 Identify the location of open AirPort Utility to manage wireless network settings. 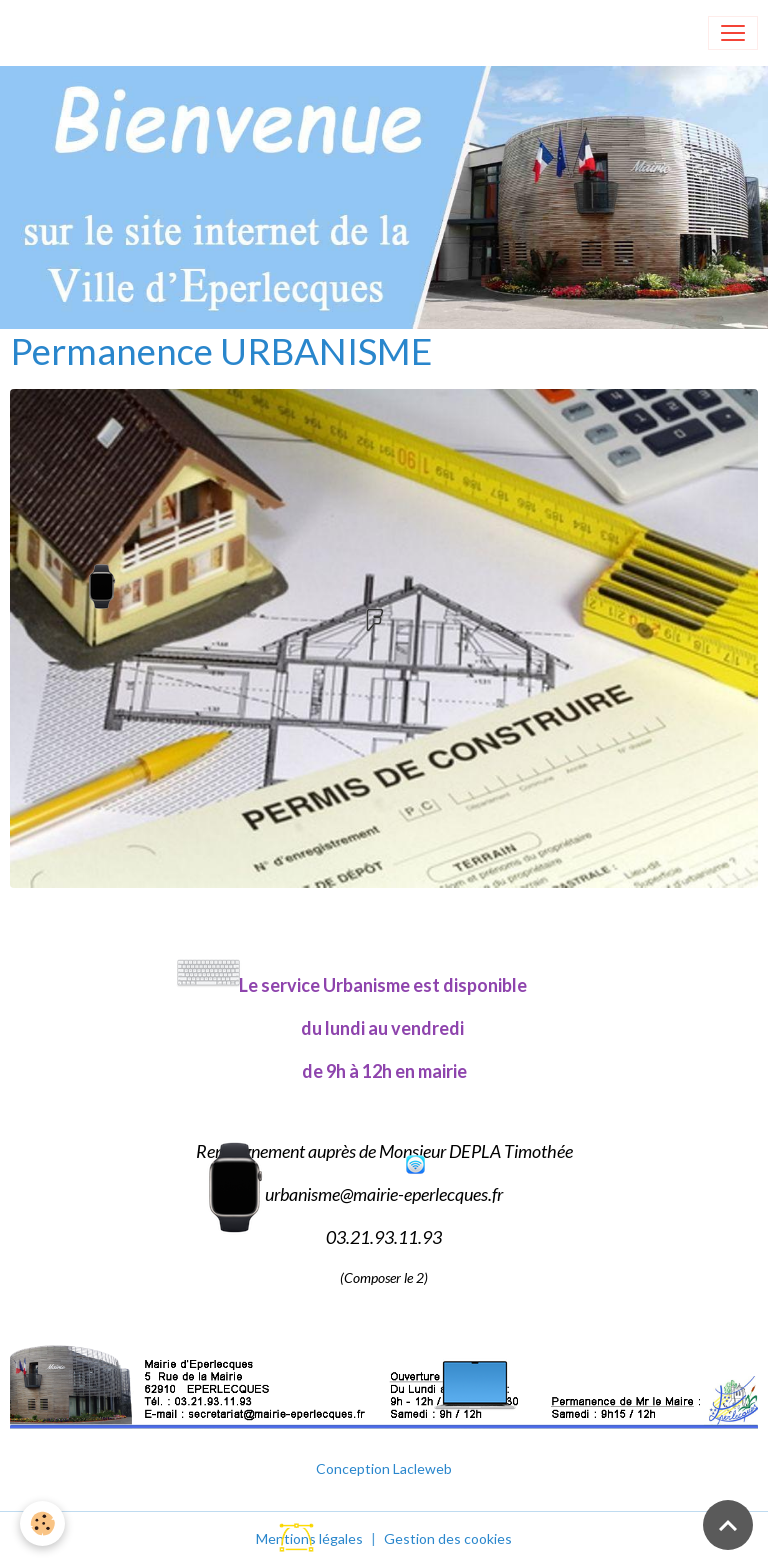
(415, 1164).